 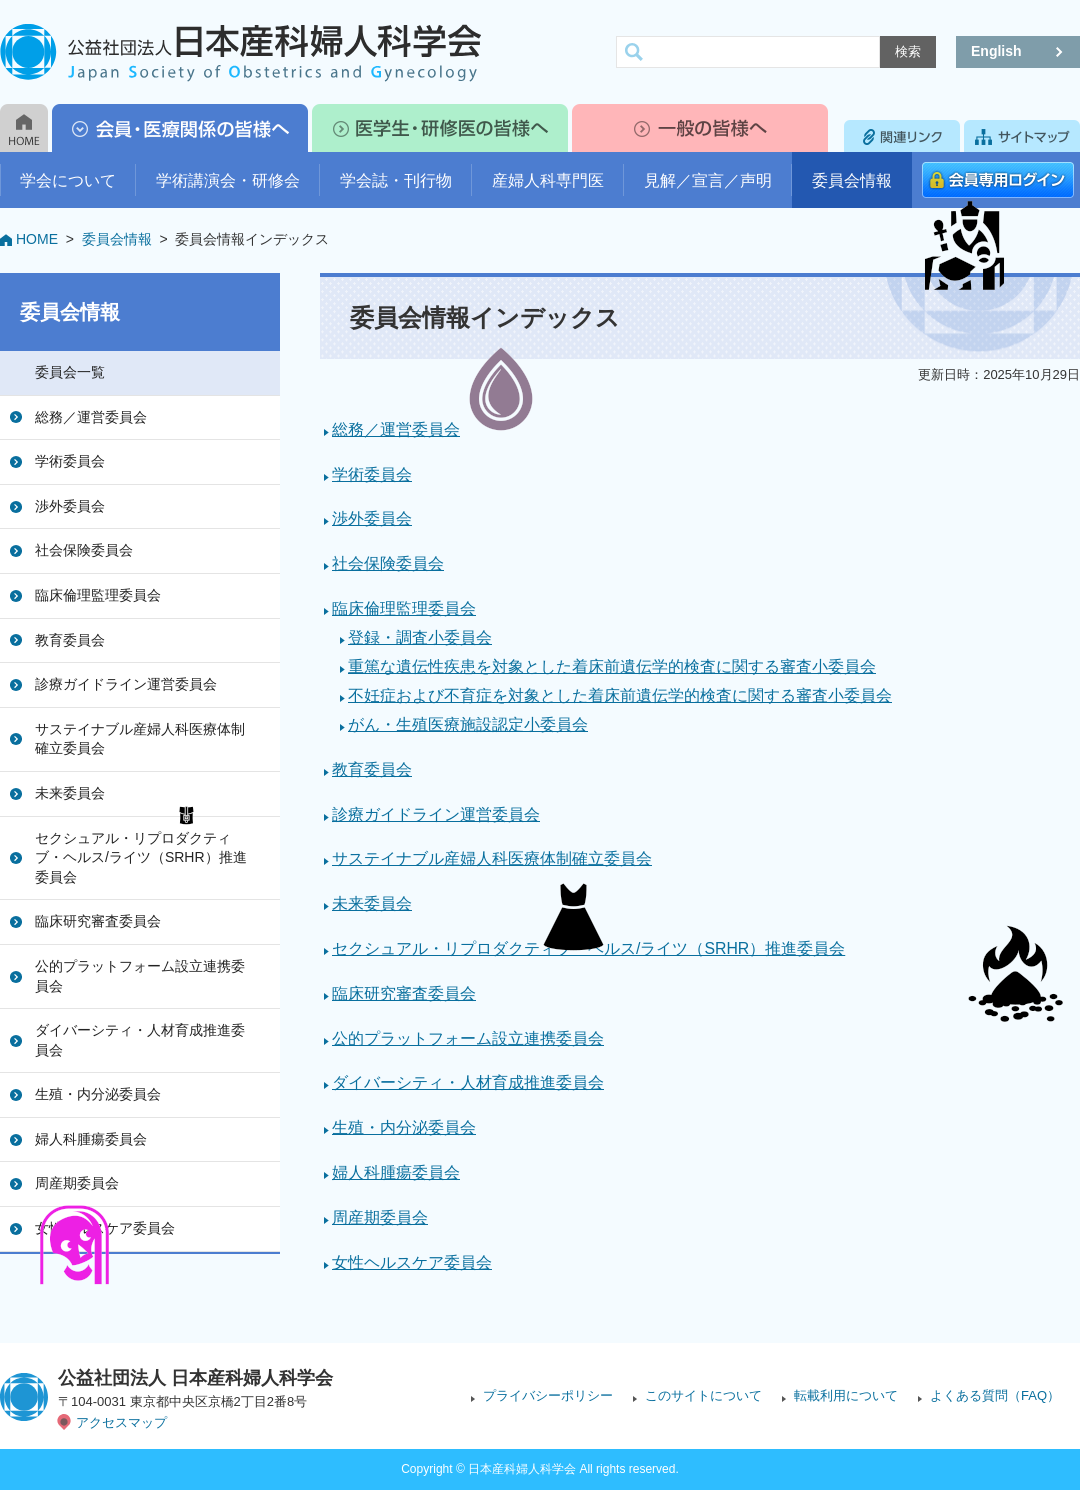 I want to click on browse dresses or women's clothing, so click(x=573, y=915).